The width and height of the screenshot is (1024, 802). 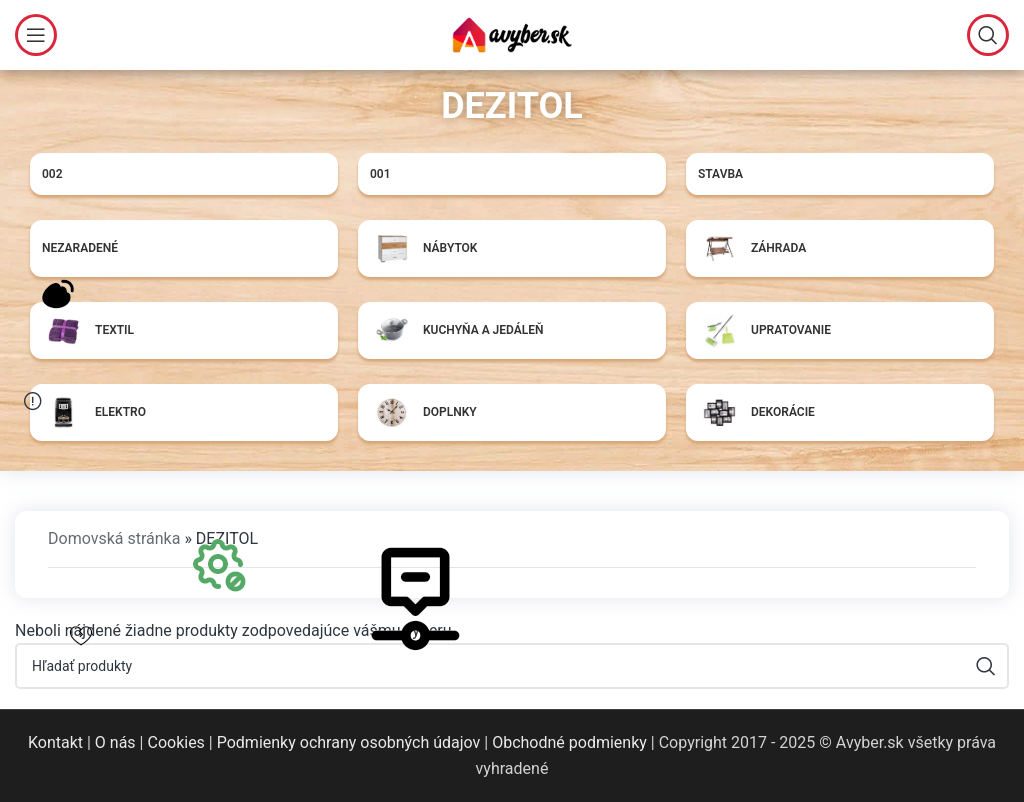 What do you see at coordinates (218, 564) in the screenshot?
I see `cancel or abort settings changes` at bounding box center [218, 564].